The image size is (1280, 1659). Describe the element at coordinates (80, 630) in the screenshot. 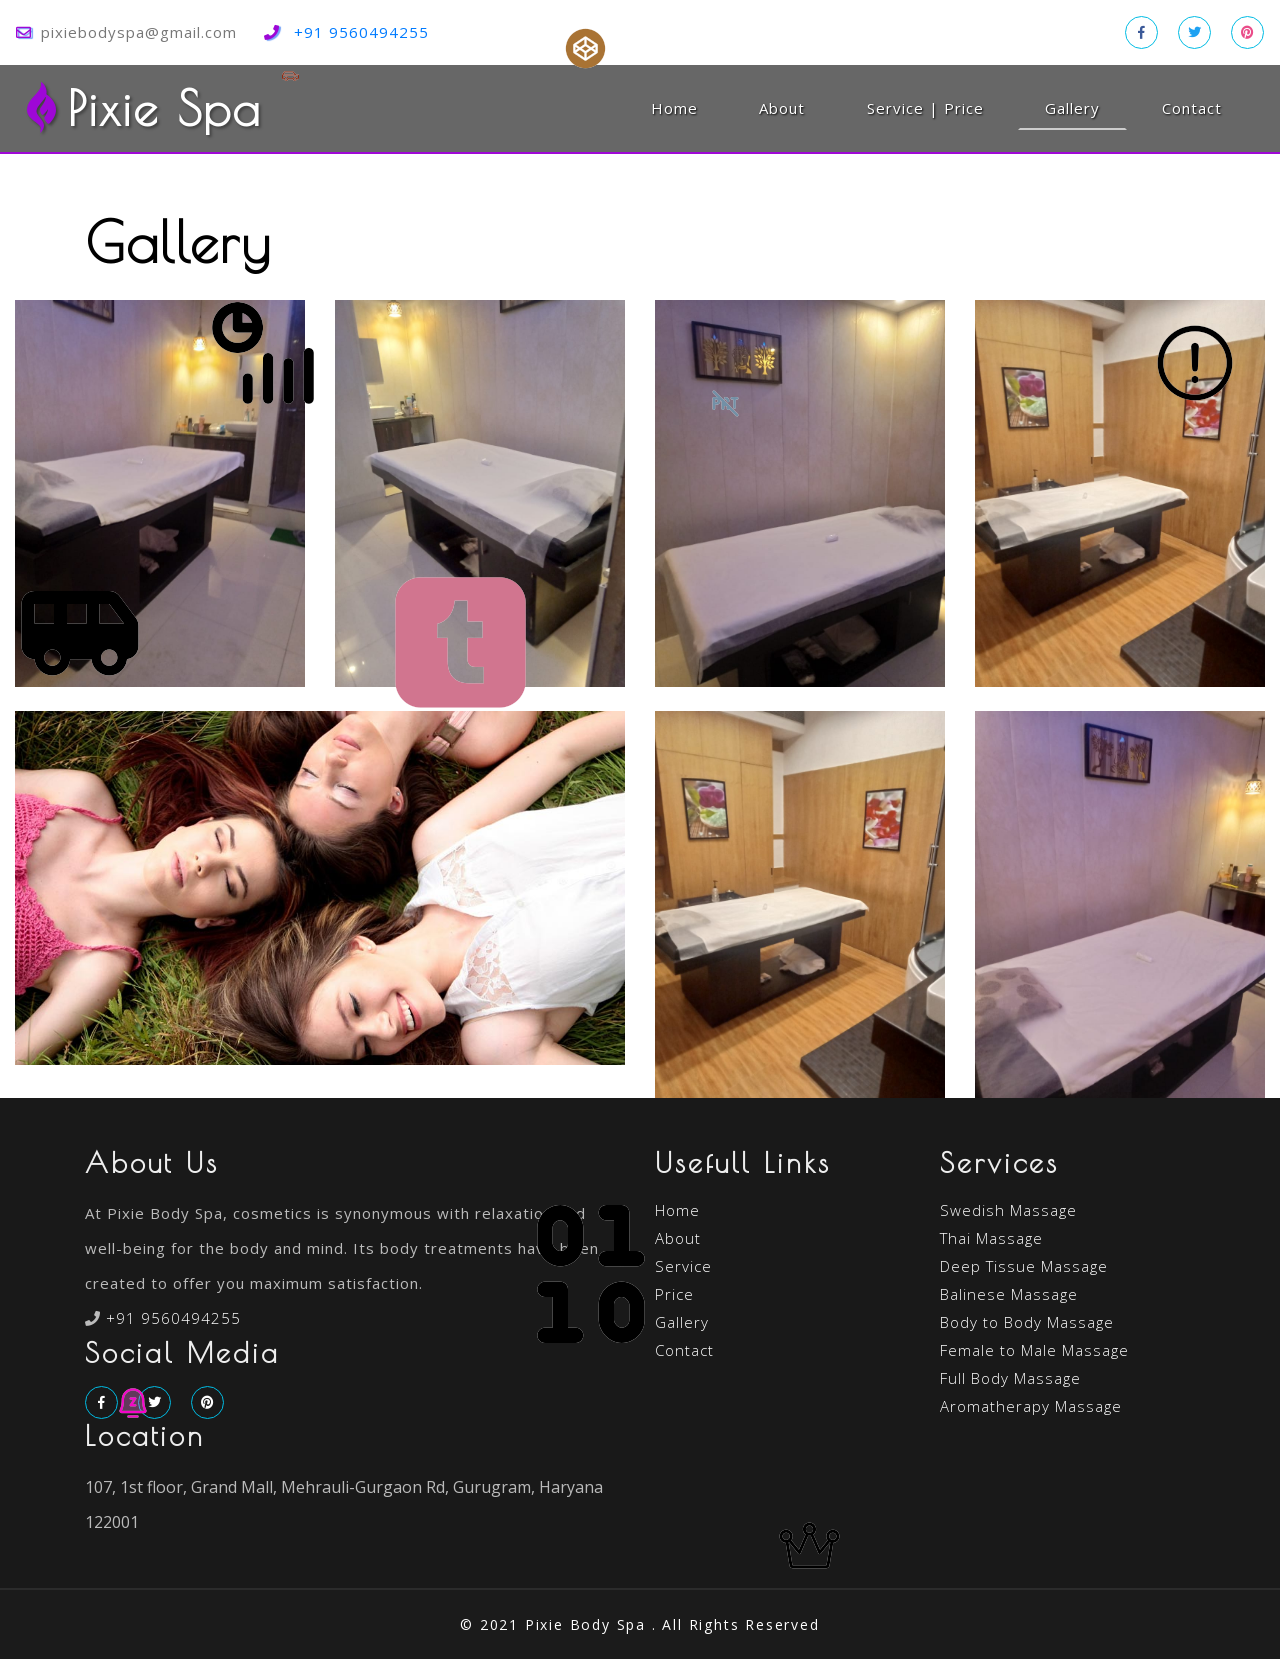

I see `access shuttle or transportation services` at that location.